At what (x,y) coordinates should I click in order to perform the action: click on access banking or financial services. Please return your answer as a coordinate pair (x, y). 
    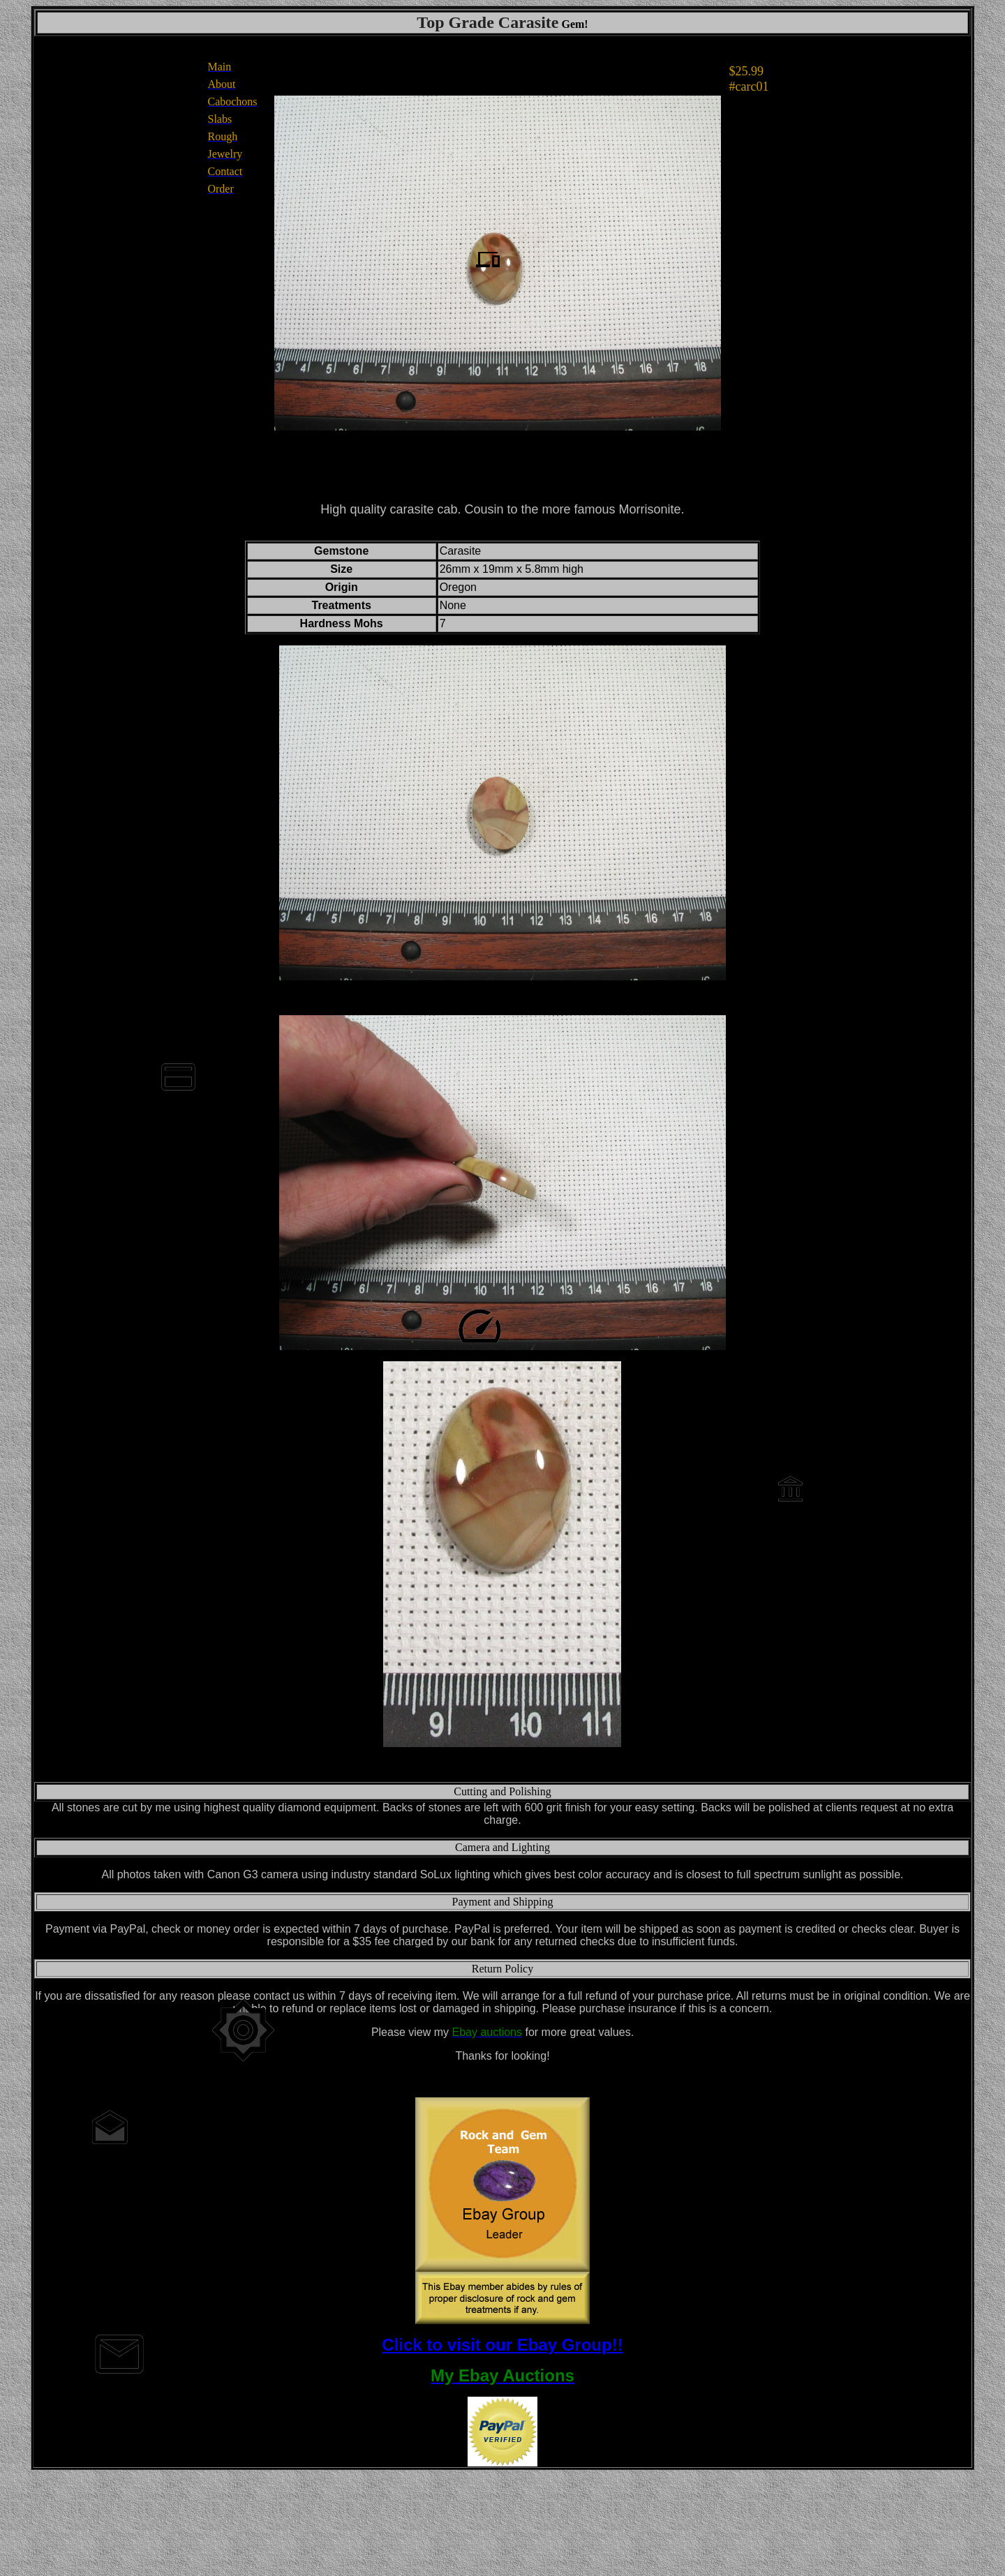
    Looking at the image, I should click on (791, 1490).